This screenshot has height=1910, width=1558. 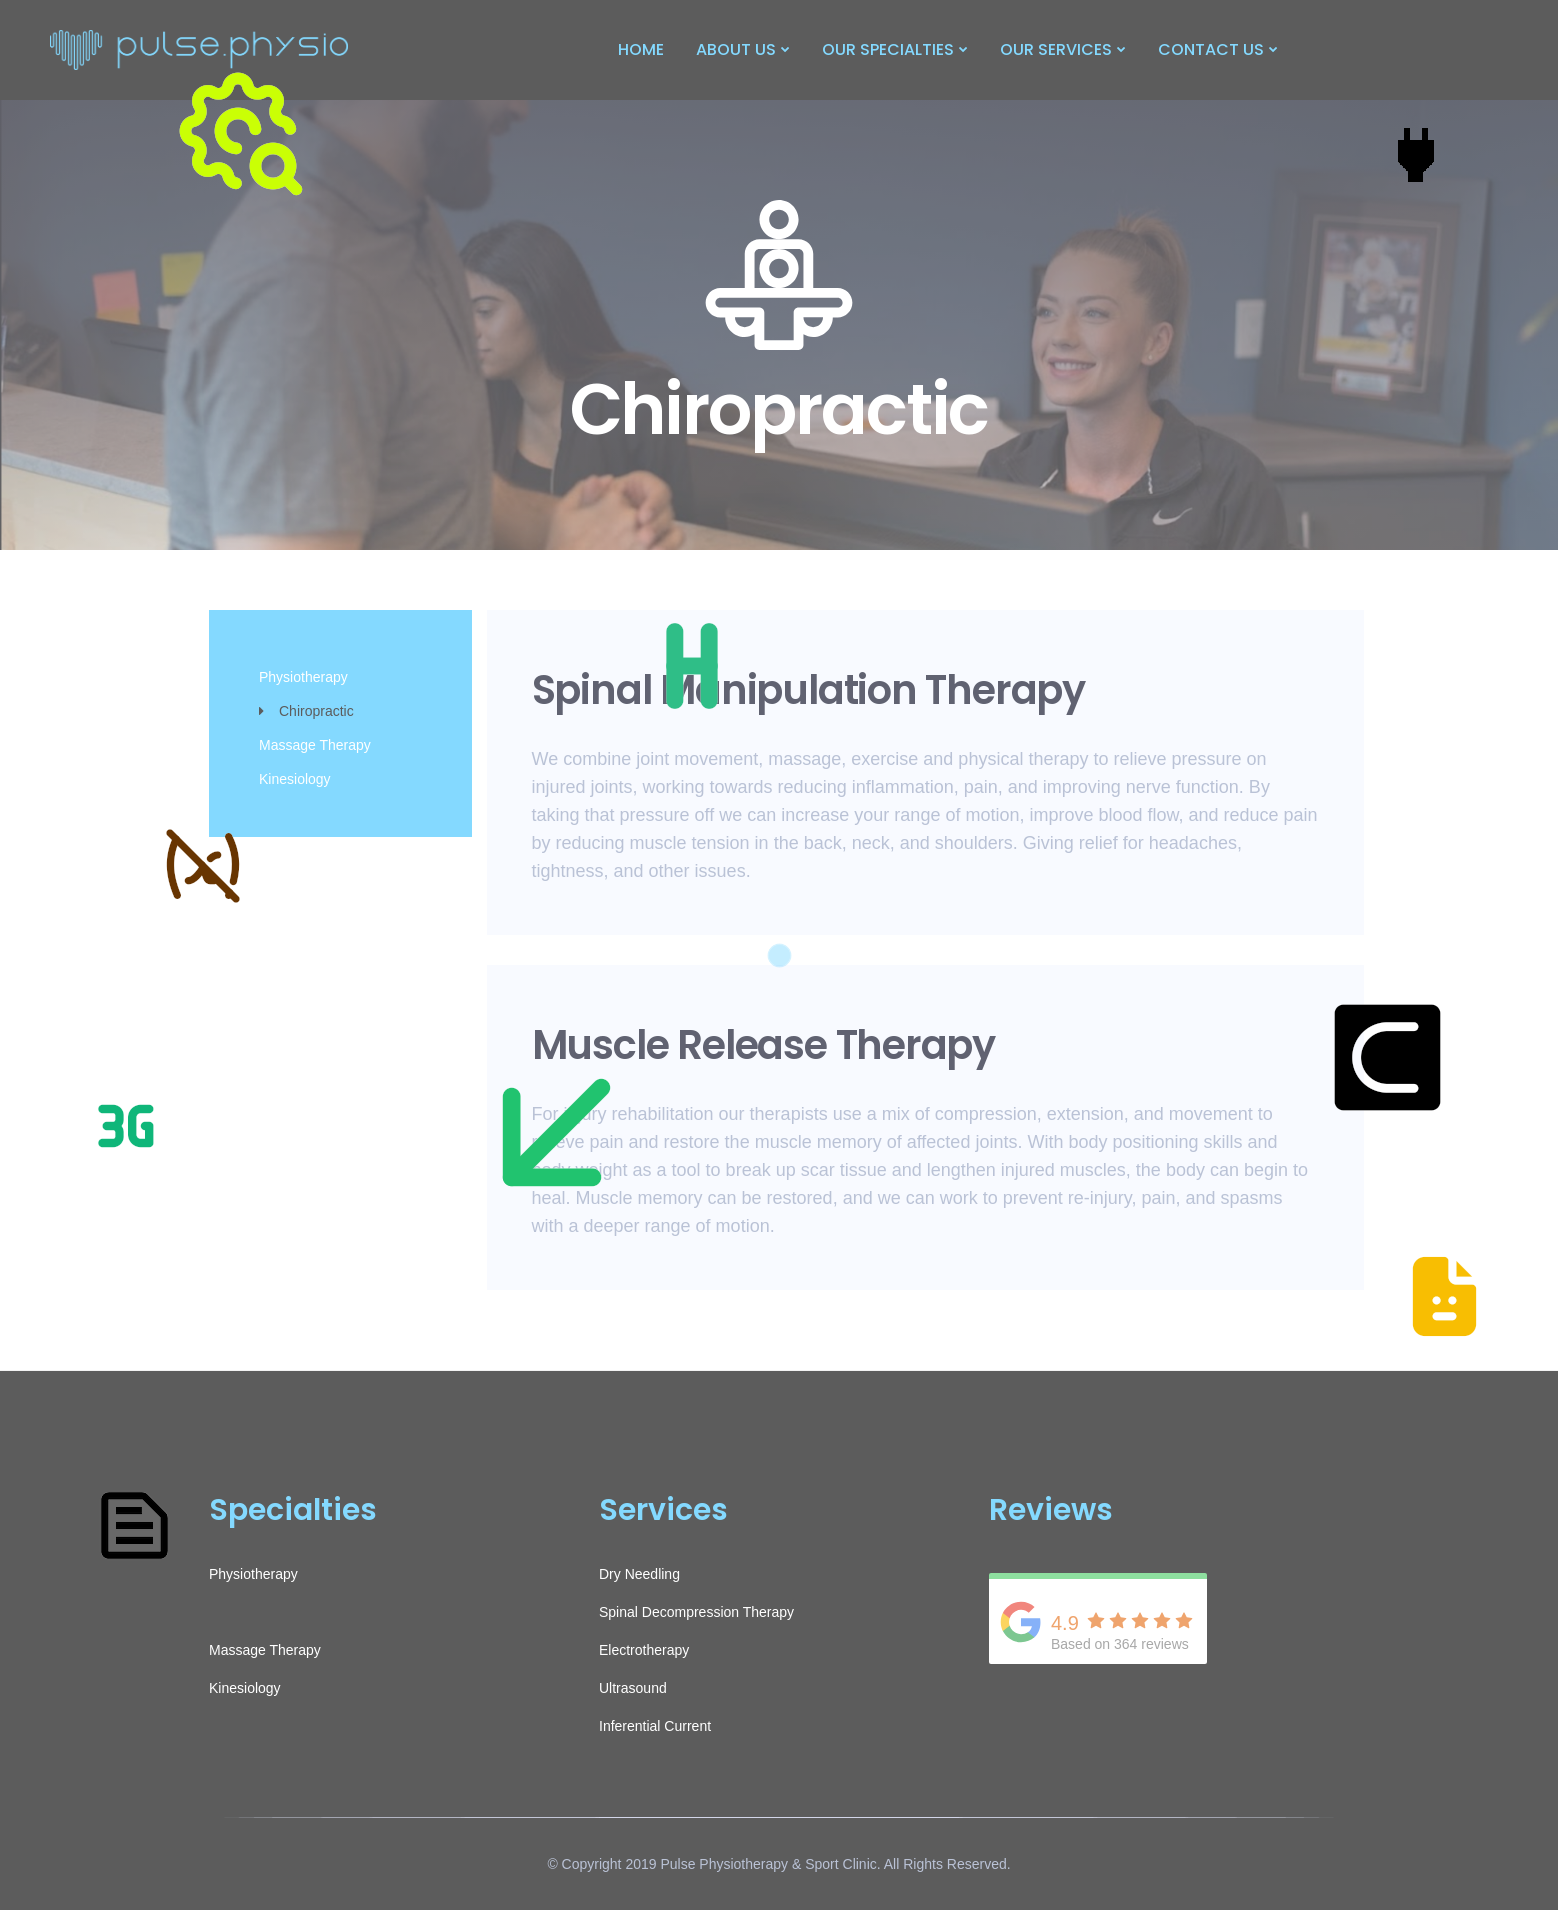 What do you see at coordinates (128, 1126) in the screenshot?
I see `indicates 3G mobile network connection` at bounding box center [128, 1126].